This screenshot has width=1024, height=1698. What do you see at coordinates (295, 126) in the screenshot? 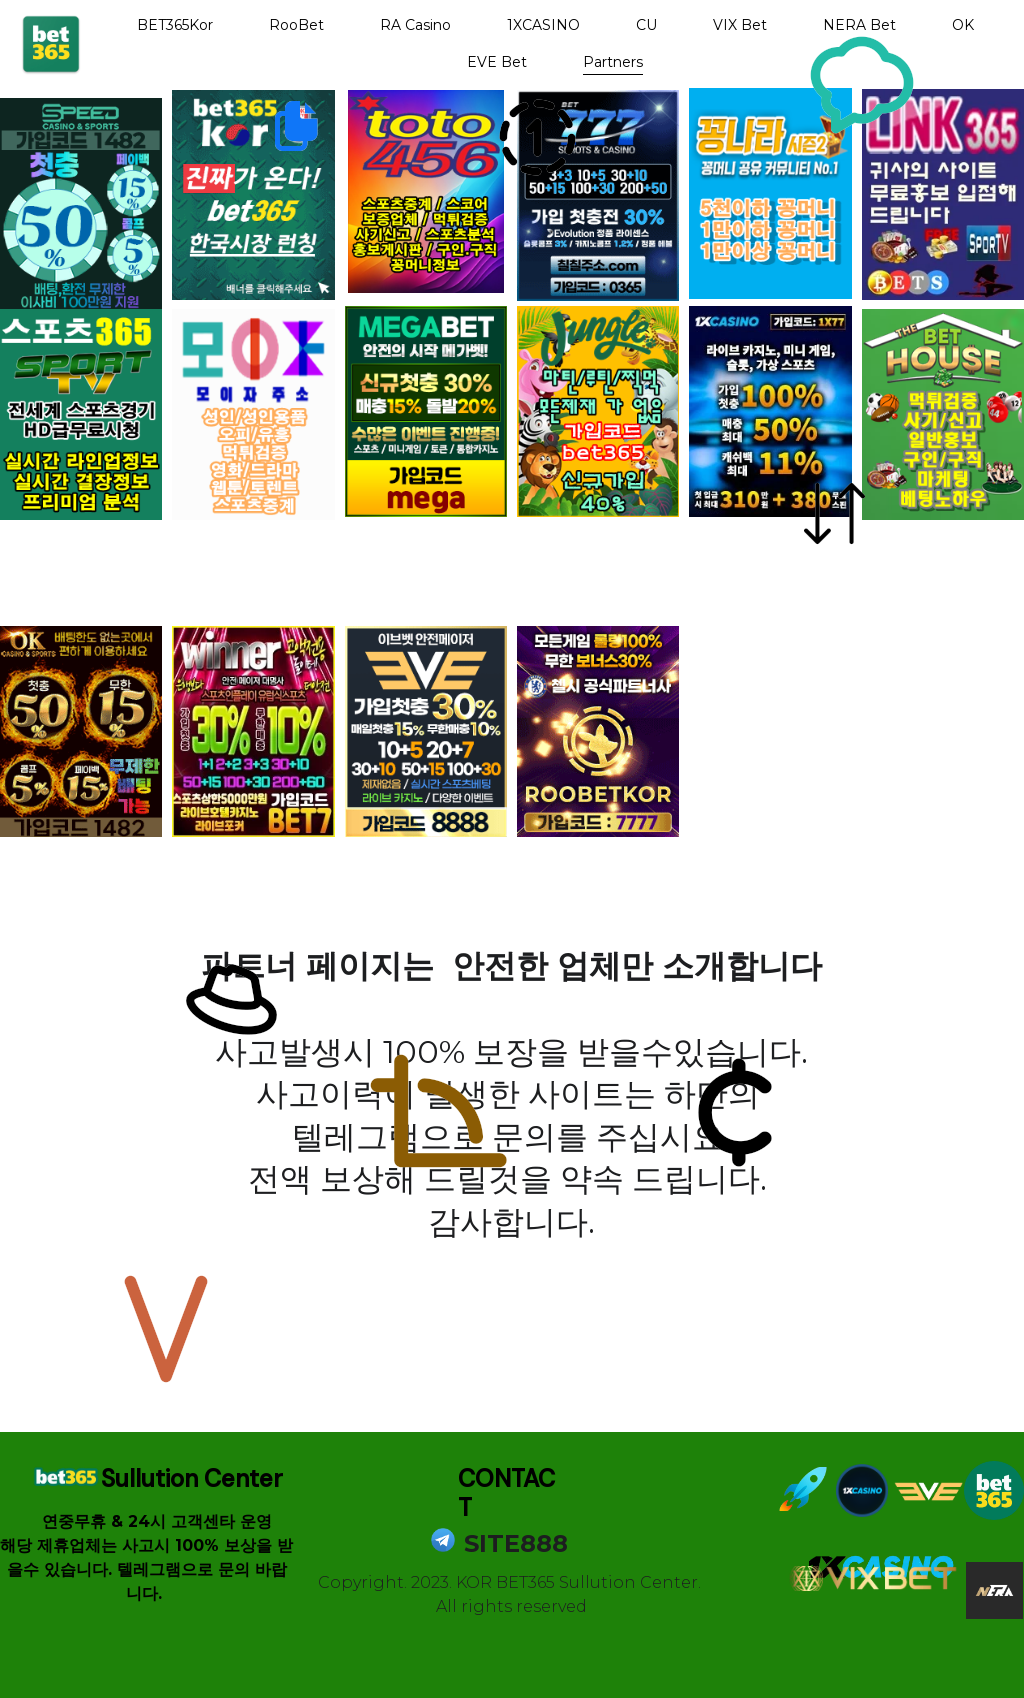
I see `access your files and documents` at bounding box center [295, 126].